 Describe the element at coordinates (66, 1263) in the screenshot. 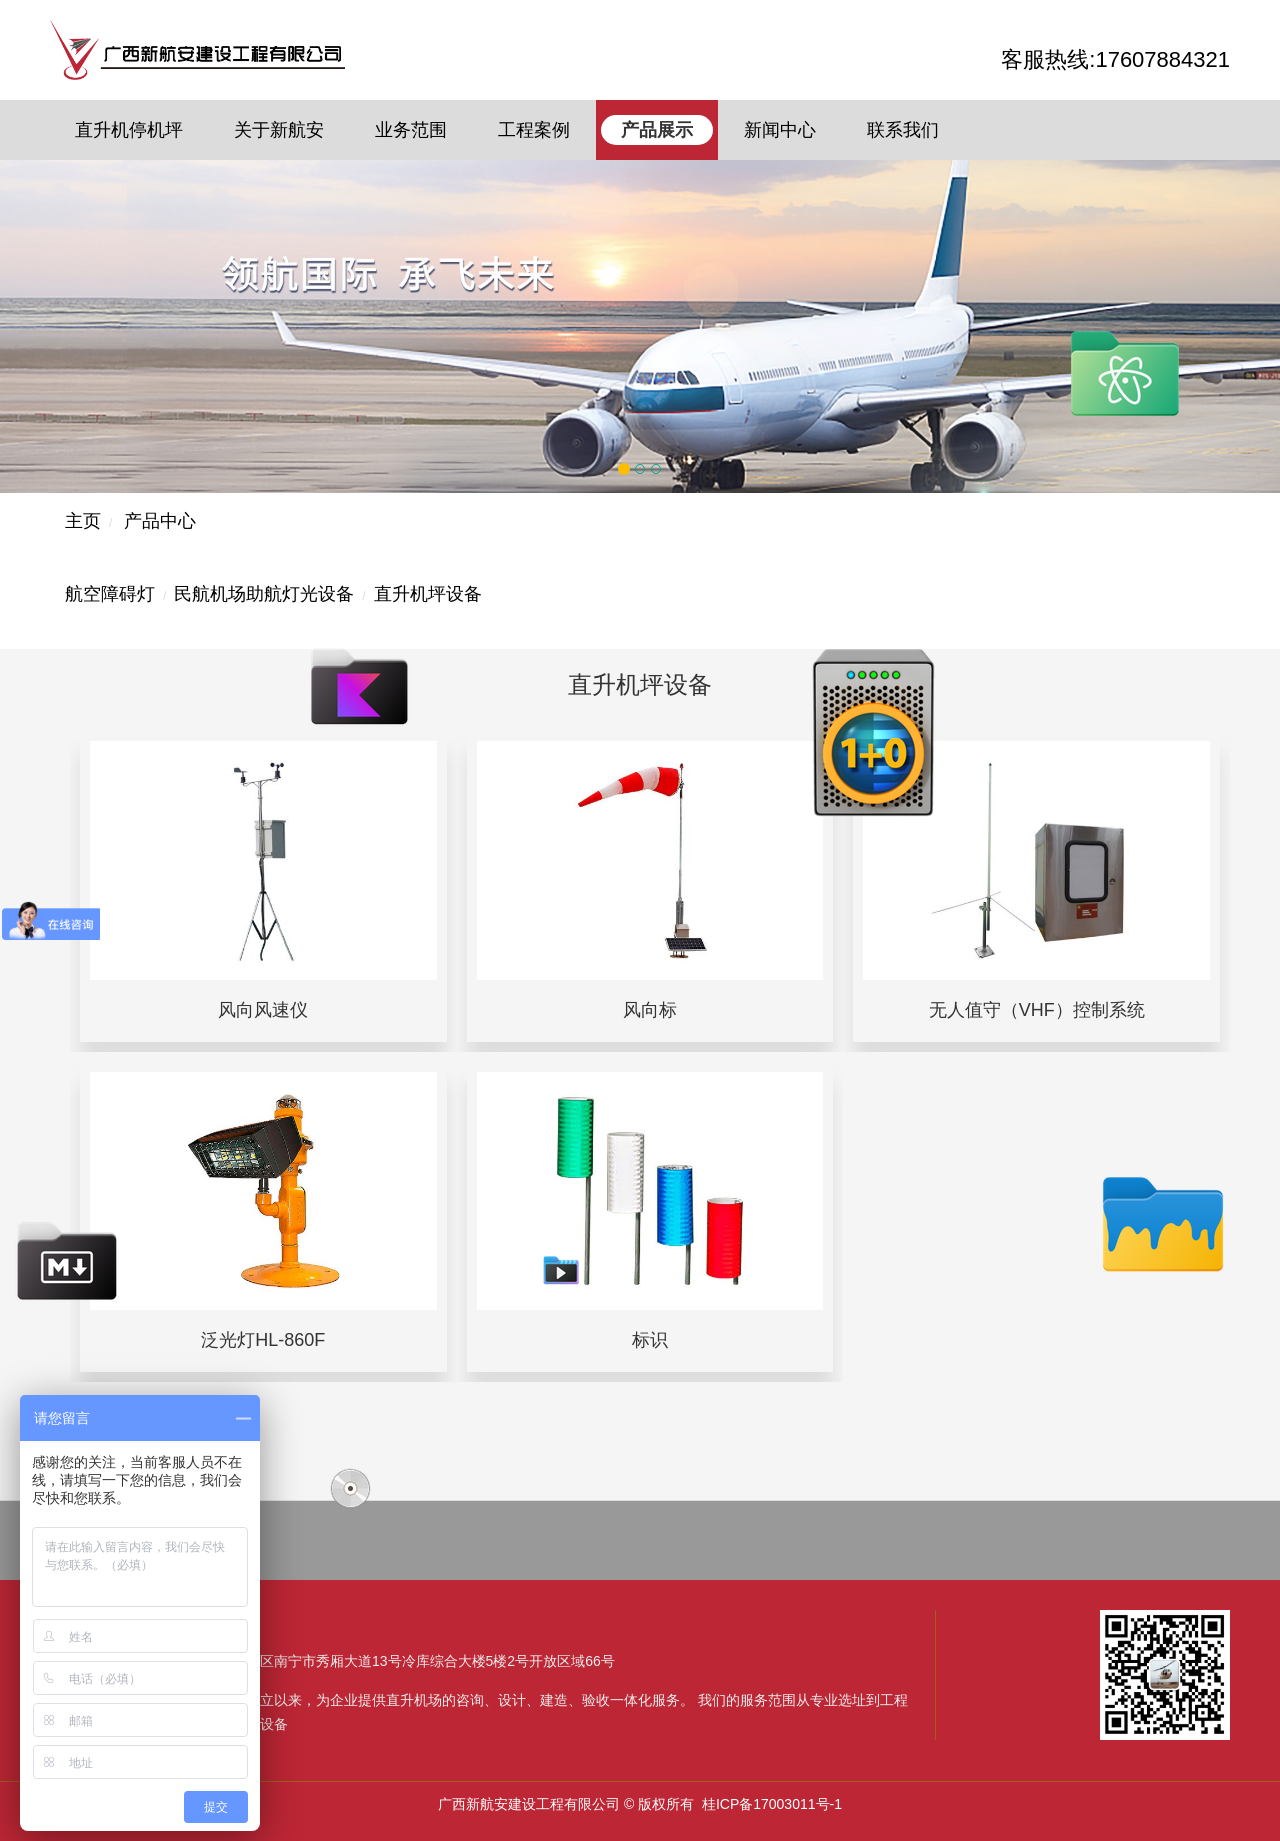

I see `folder containing markdown files` at that location.